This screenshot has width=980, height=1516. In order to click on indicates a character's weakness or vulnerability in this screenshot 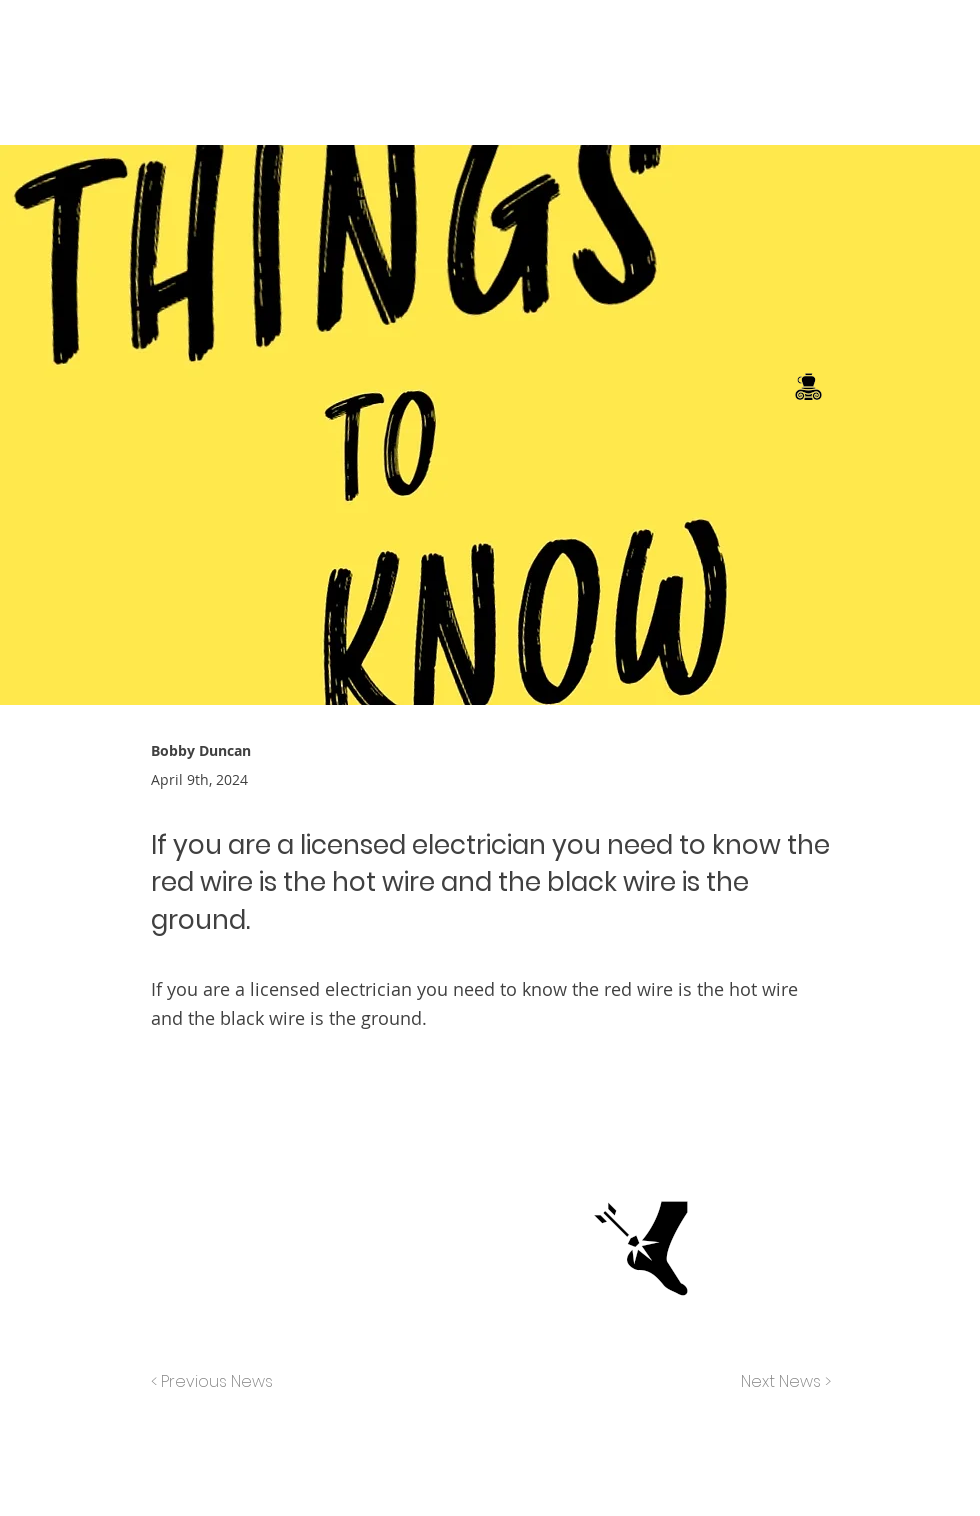, I will do `click(640, 1248)`.